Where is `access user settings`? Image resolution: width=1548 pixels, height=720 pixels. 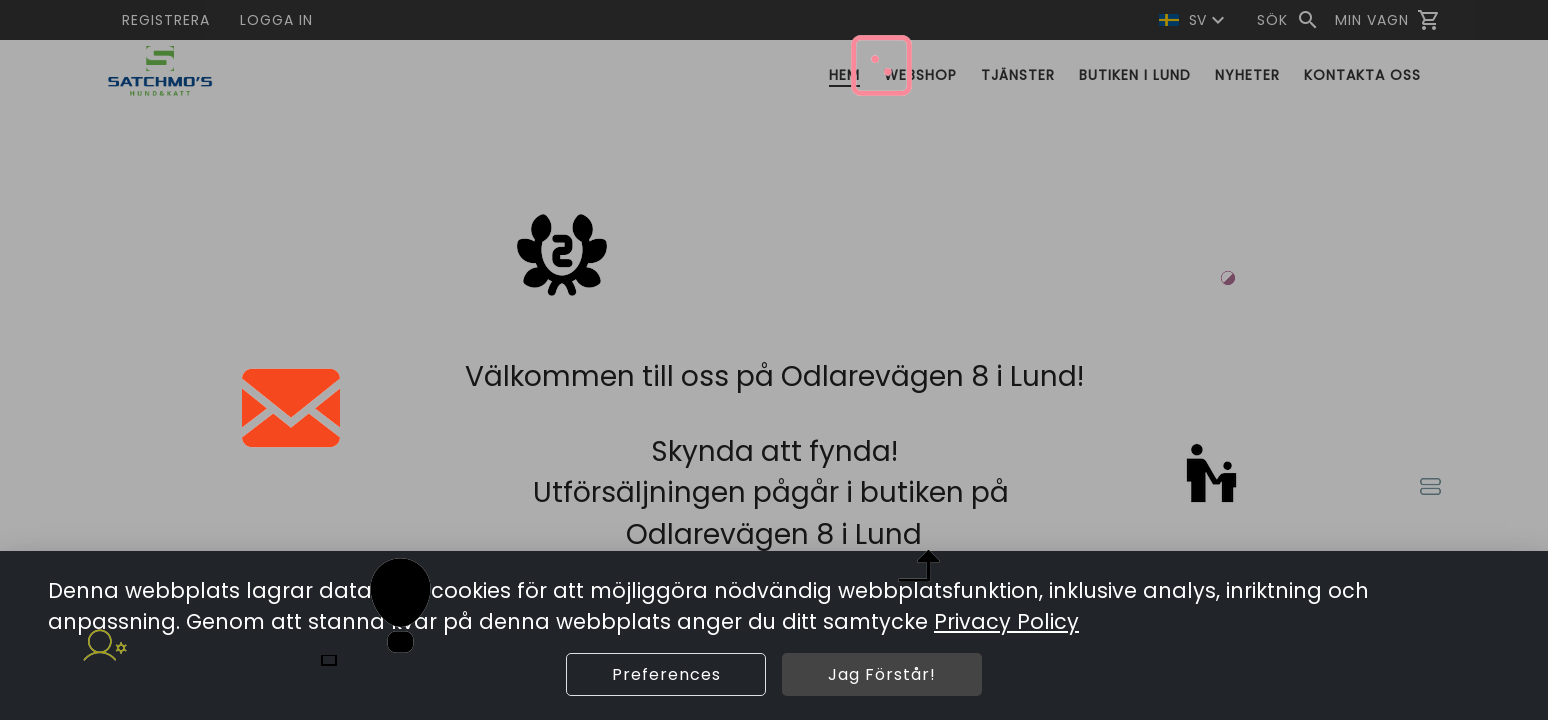
access user settings is located at coordinates (103, 646).